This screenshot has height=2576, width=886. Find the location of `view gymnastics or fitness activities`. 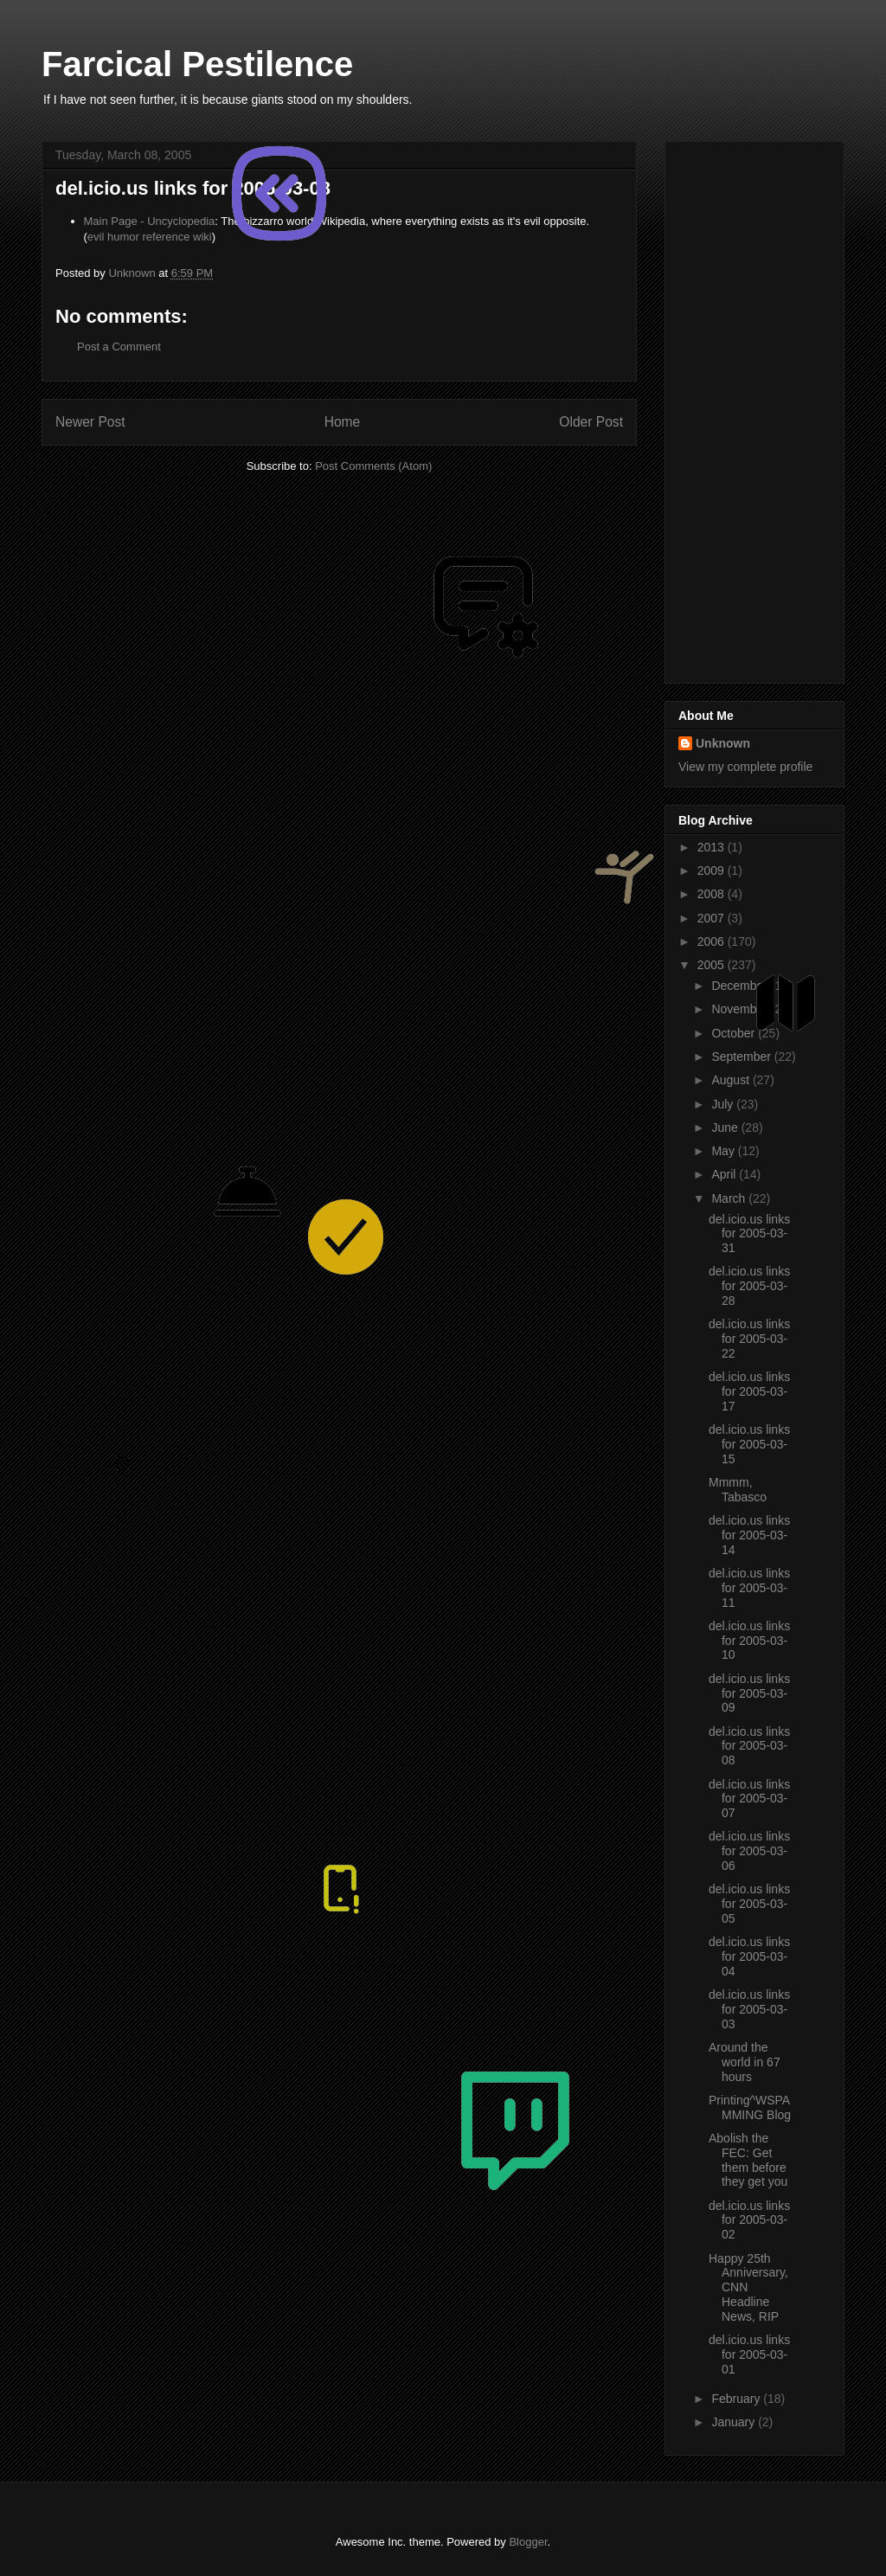

view gymnastics or fitness activities is located at coordinates (624, 874).